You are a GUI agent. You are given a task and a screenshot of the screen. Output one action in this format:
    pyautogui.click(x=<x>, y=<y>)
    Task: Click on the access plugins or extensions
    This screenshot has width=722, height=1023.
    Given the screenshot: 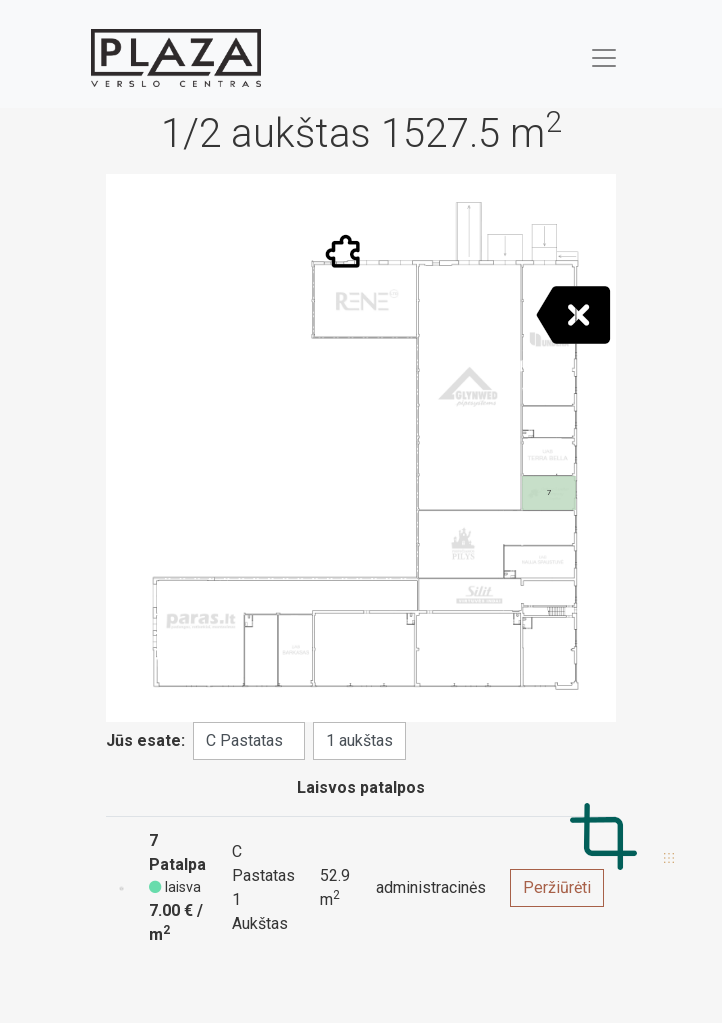 What is the action you would take?
    pyautogui.click(x=344, y=252)
    